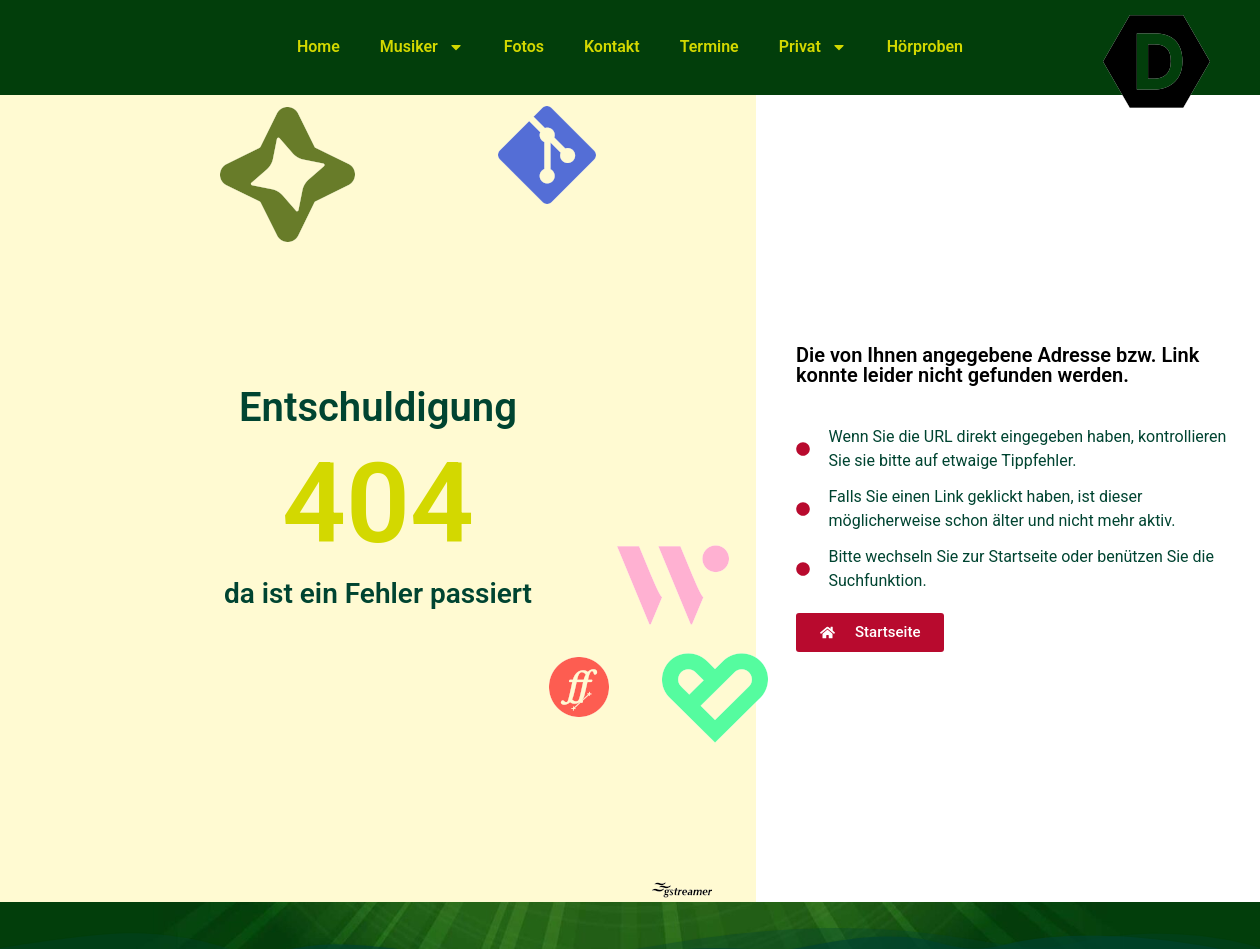 The width and height of the screenshot is (1260, 949). Describe the element at coordinates (547, 155) in the screenshot. I see `git version control logo` at that location.